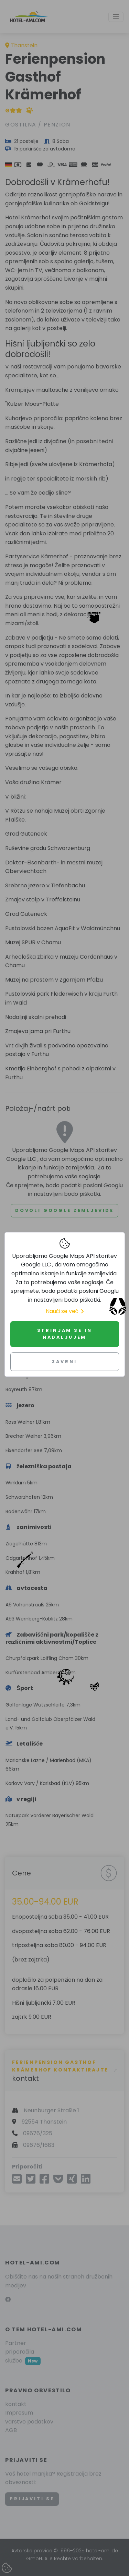 The image size is (129, 2576). What do you see at coordinates (95, 1686) in the screenshot?
I see `access theater or entertainment section` at bounding box center [95, 1686].